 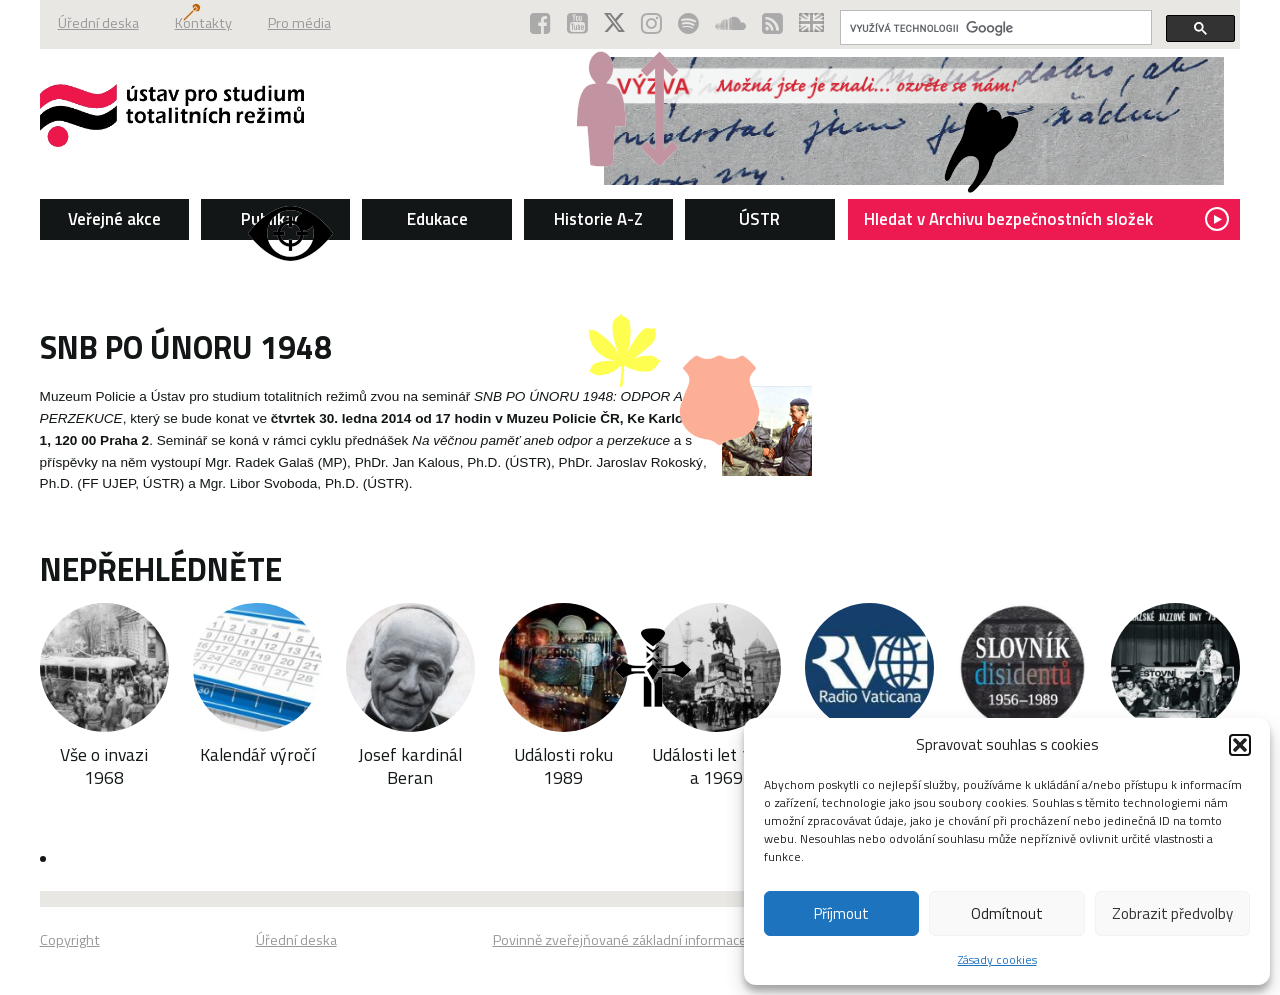 I want to click on focus or target tracking mode, so click(x=290, y=233).